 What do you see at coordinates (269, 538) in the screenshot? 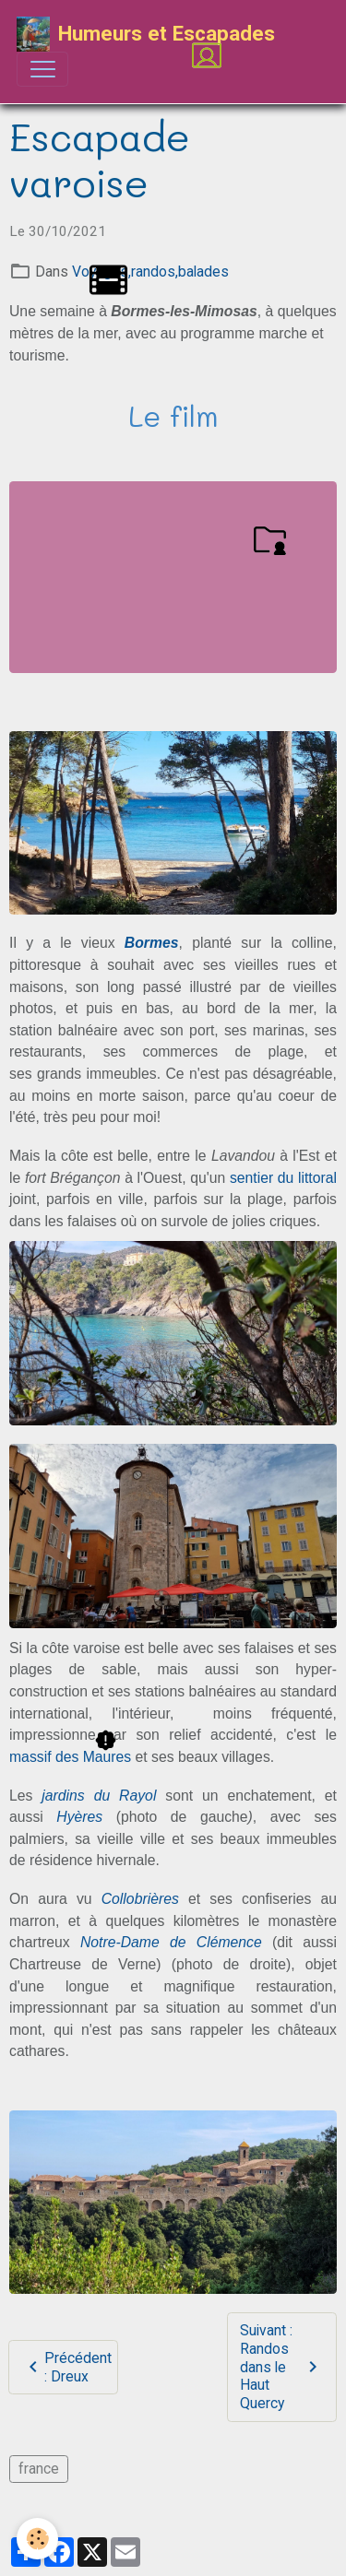
I see `access user profile folder` at bounding box center [269, 538].